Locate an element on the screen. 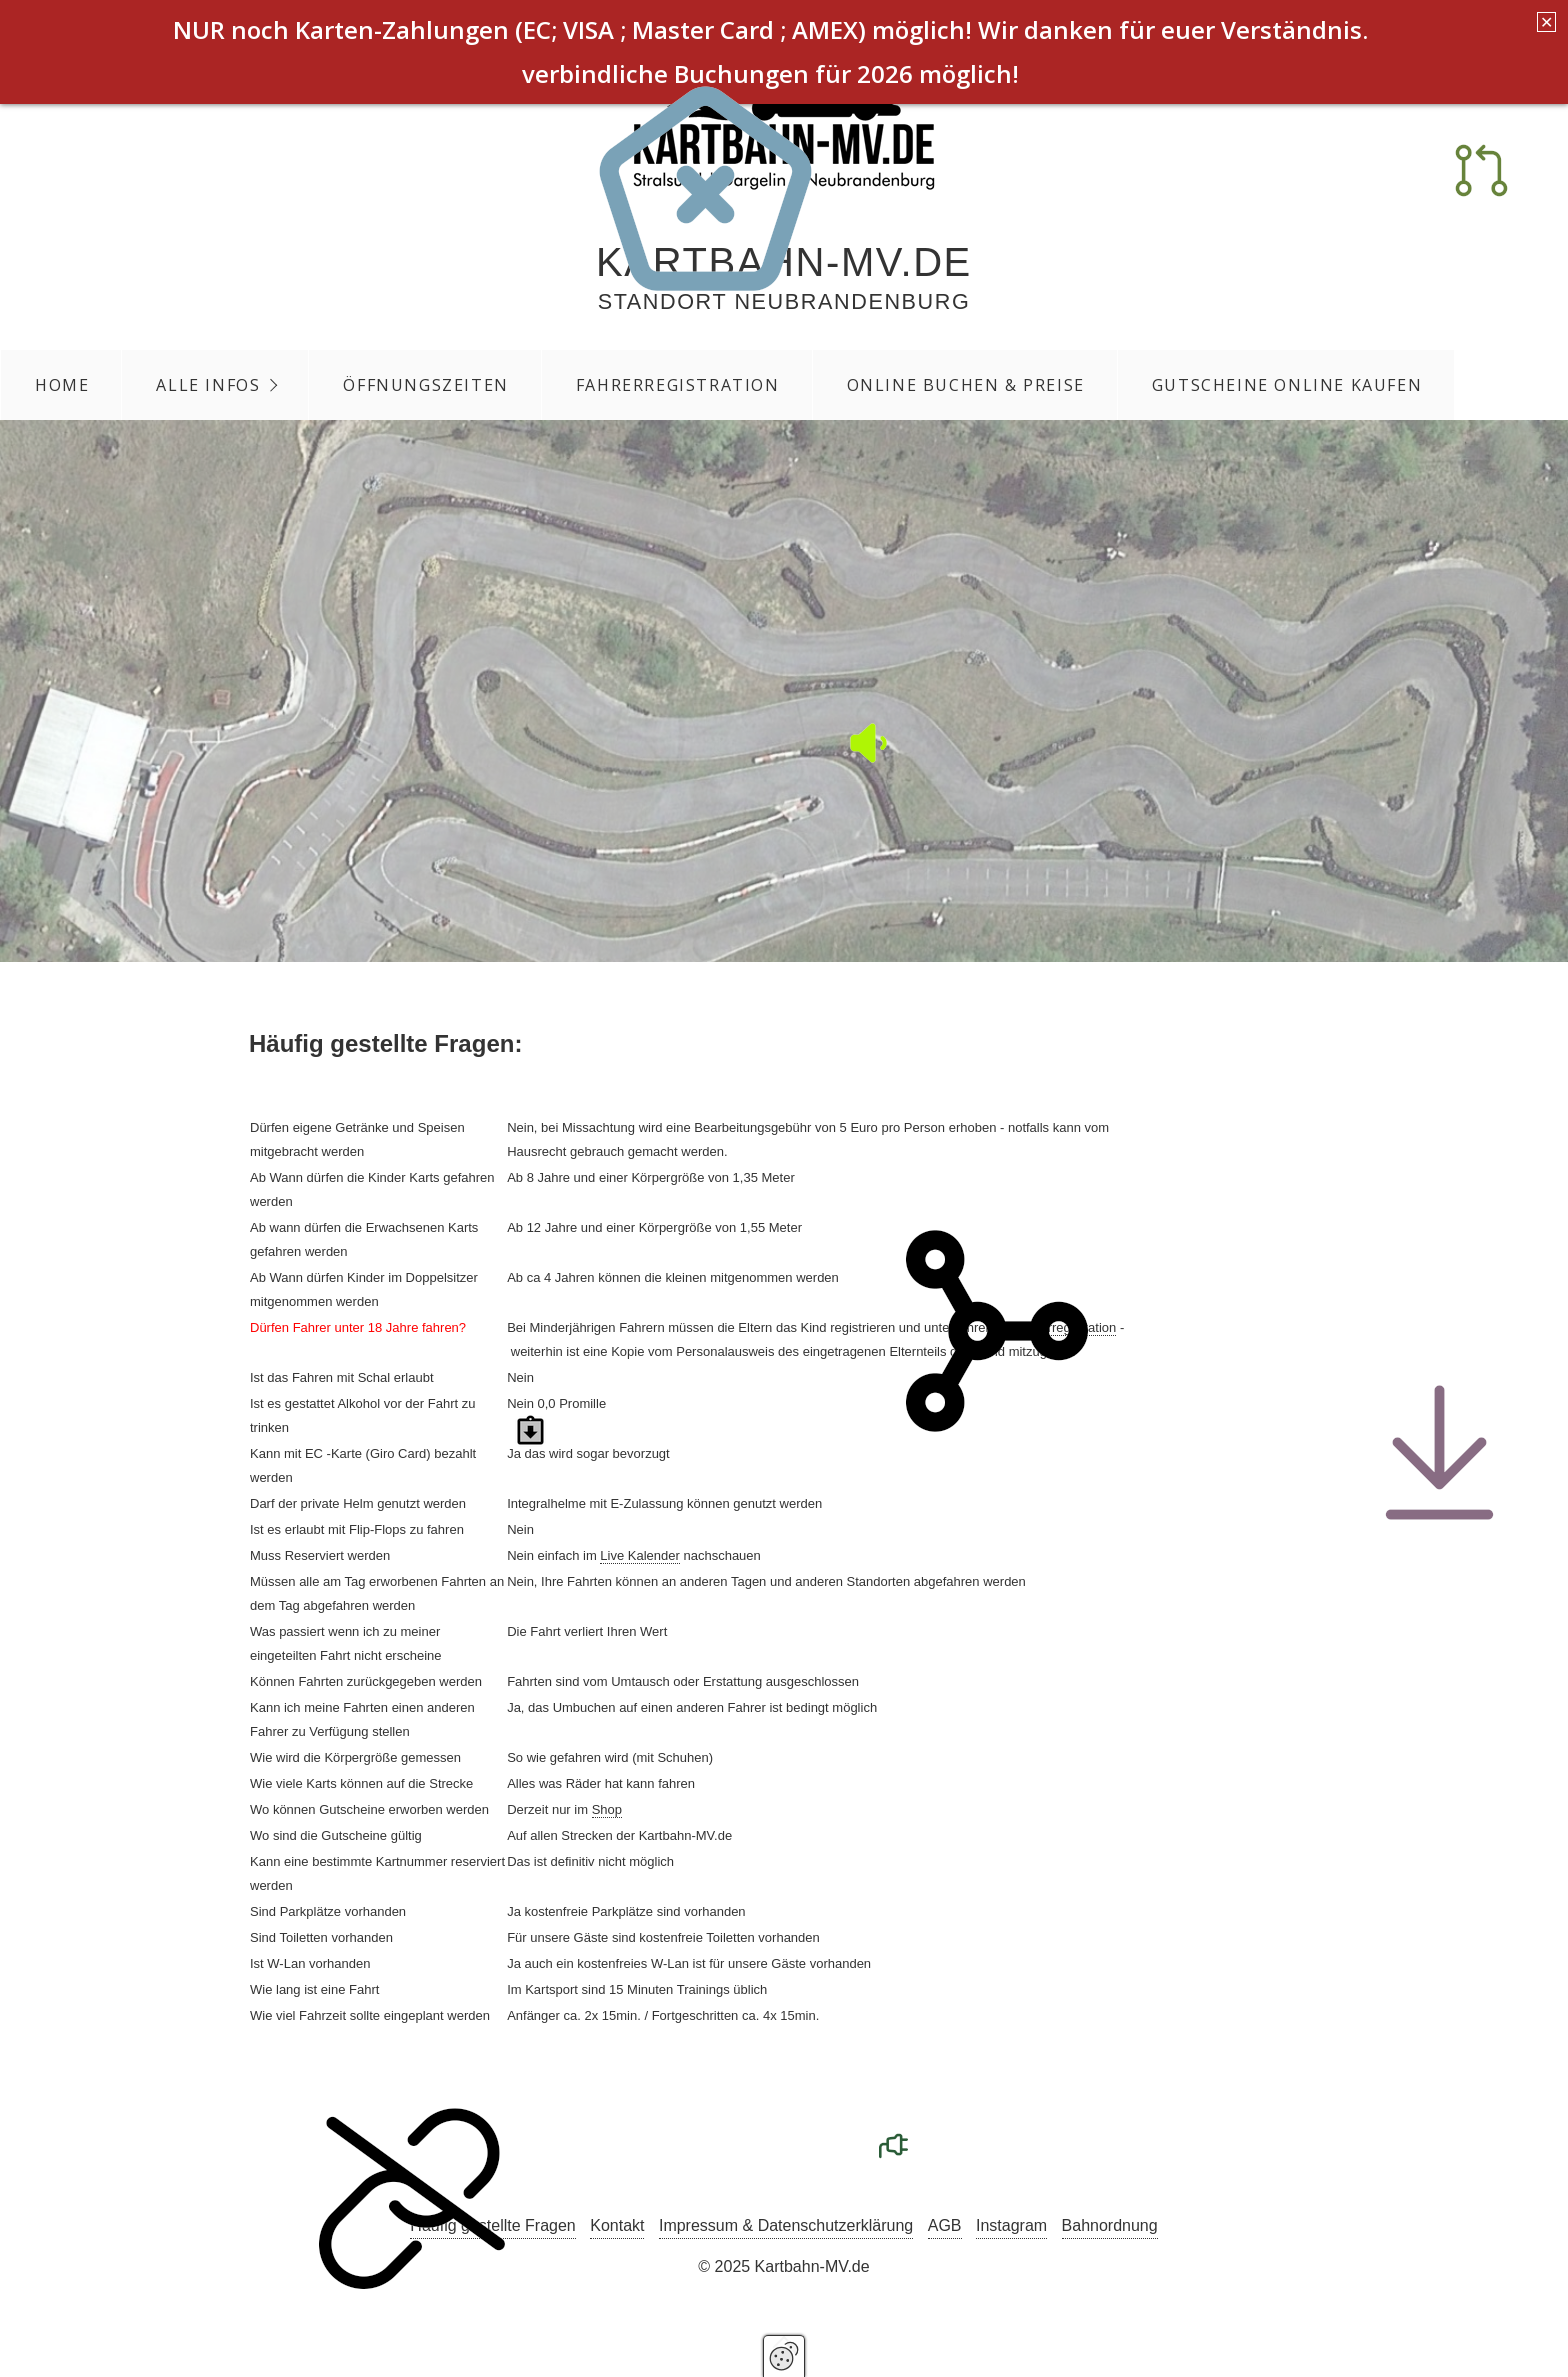  download or receive an assignment is located at coordinates (530, 1431).